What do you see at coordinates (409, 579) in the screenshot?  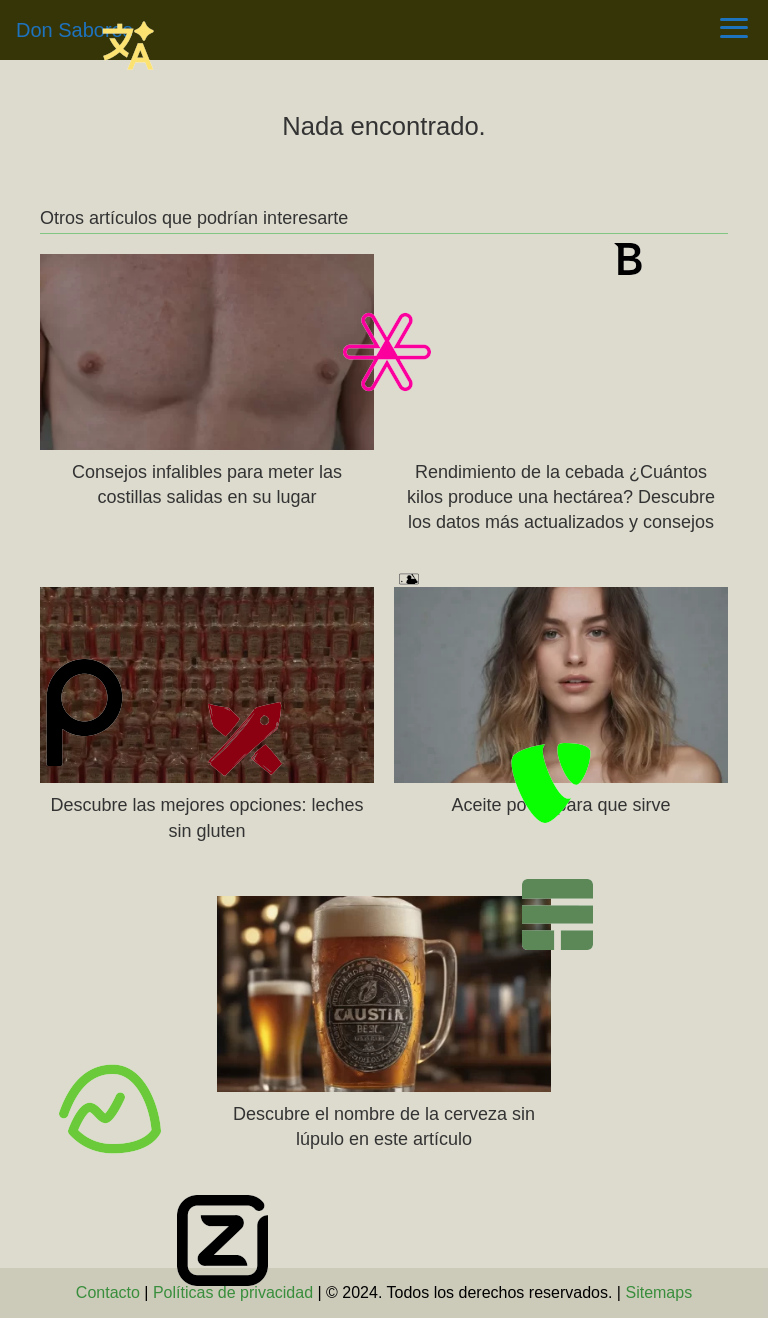 I see `open the MLB app` at bounding box center [409, 579].